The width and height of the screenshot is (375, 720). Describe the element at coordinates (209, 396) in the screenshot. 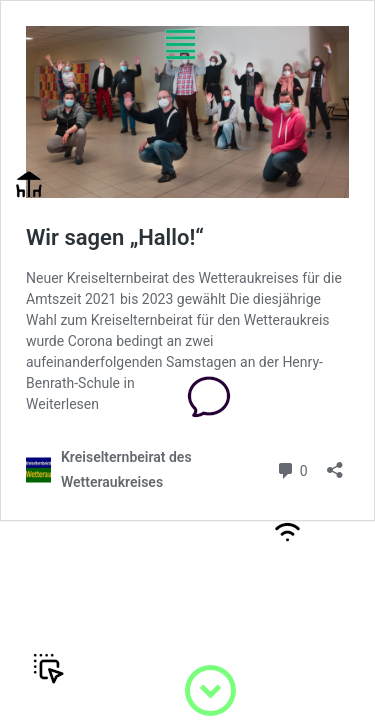

I see `open chat or messaging` at that location.